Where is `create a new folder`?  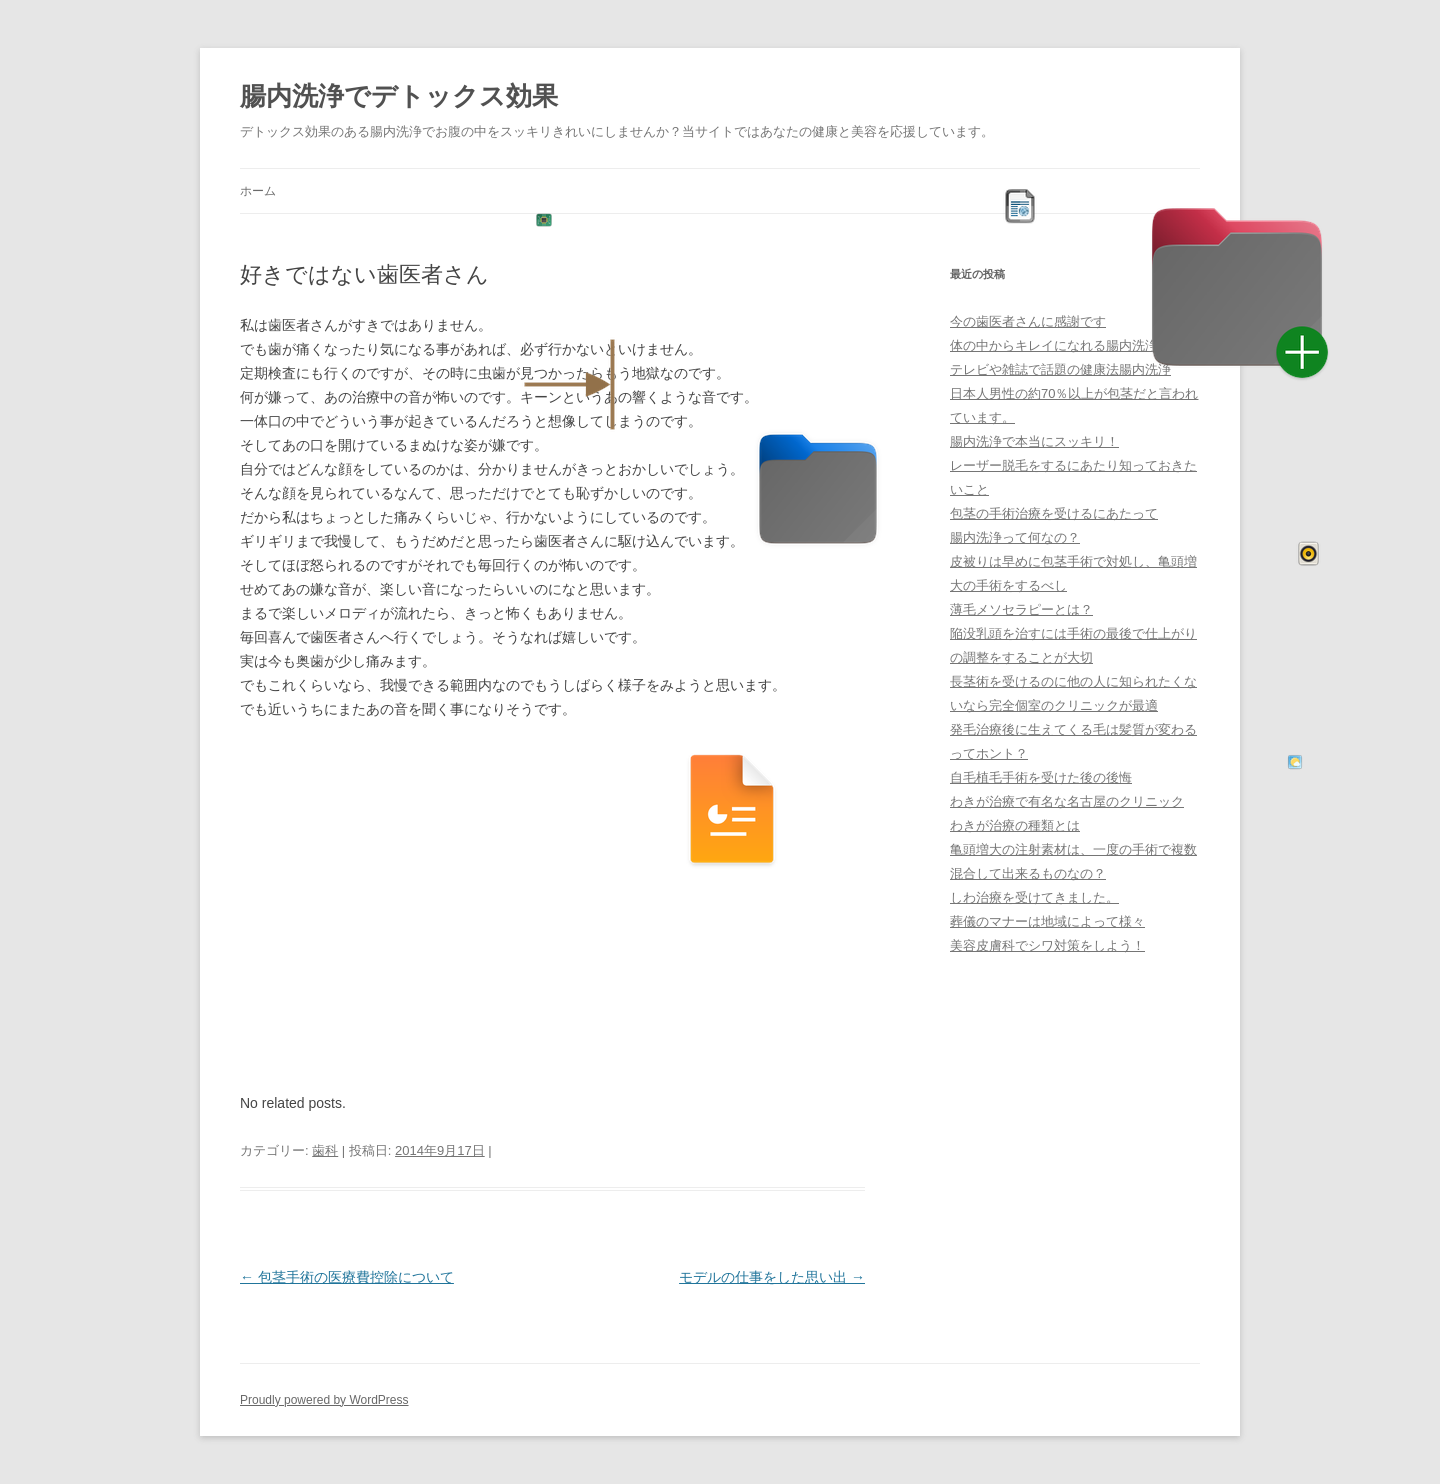
create a new folder is located at coordinates (1237, 287).